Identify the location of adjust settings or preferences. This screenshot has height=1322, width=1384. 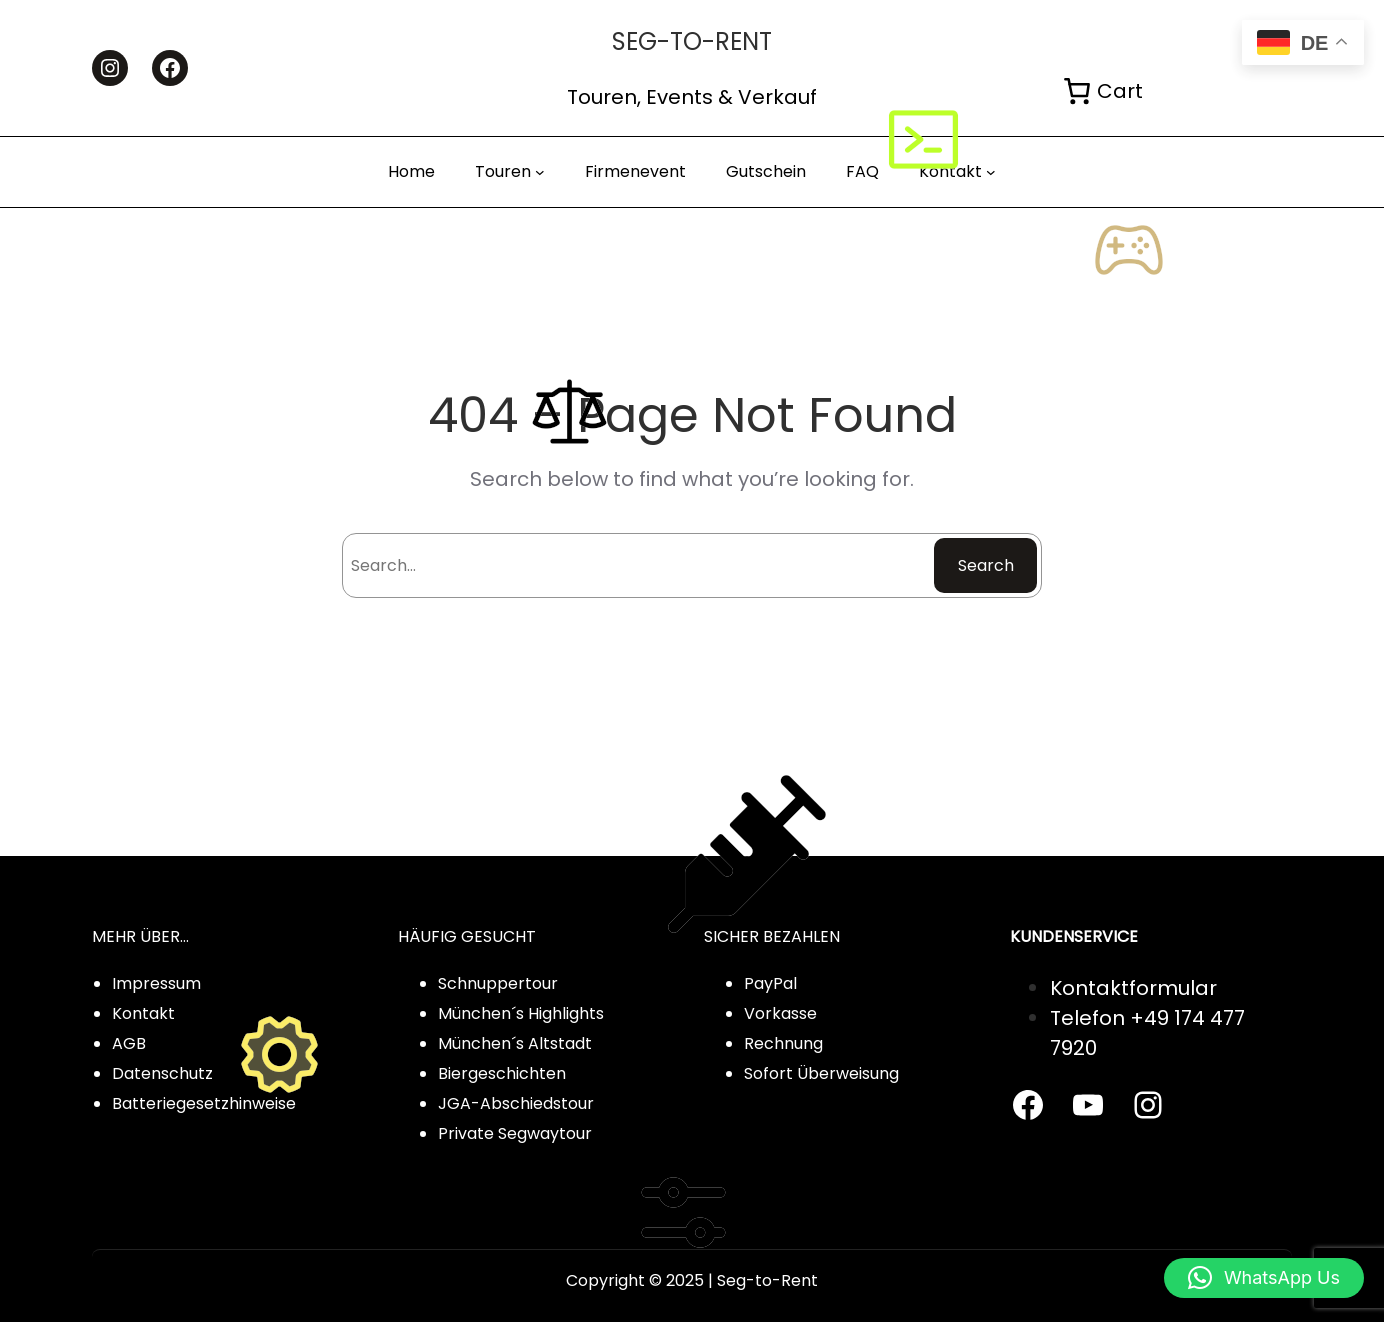
(683, 1212).